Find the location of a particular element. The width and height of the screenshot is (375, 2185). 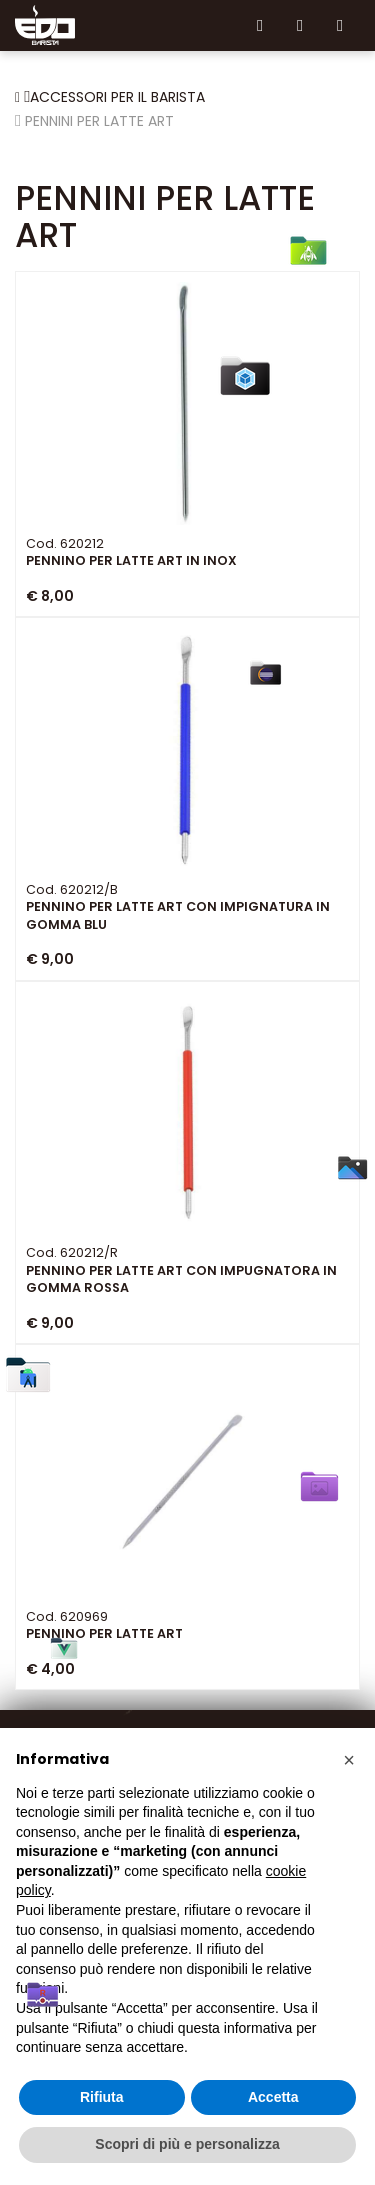

folder for Pokémon Team Rocket collection or fan content is located at coordinates (42, 1995).